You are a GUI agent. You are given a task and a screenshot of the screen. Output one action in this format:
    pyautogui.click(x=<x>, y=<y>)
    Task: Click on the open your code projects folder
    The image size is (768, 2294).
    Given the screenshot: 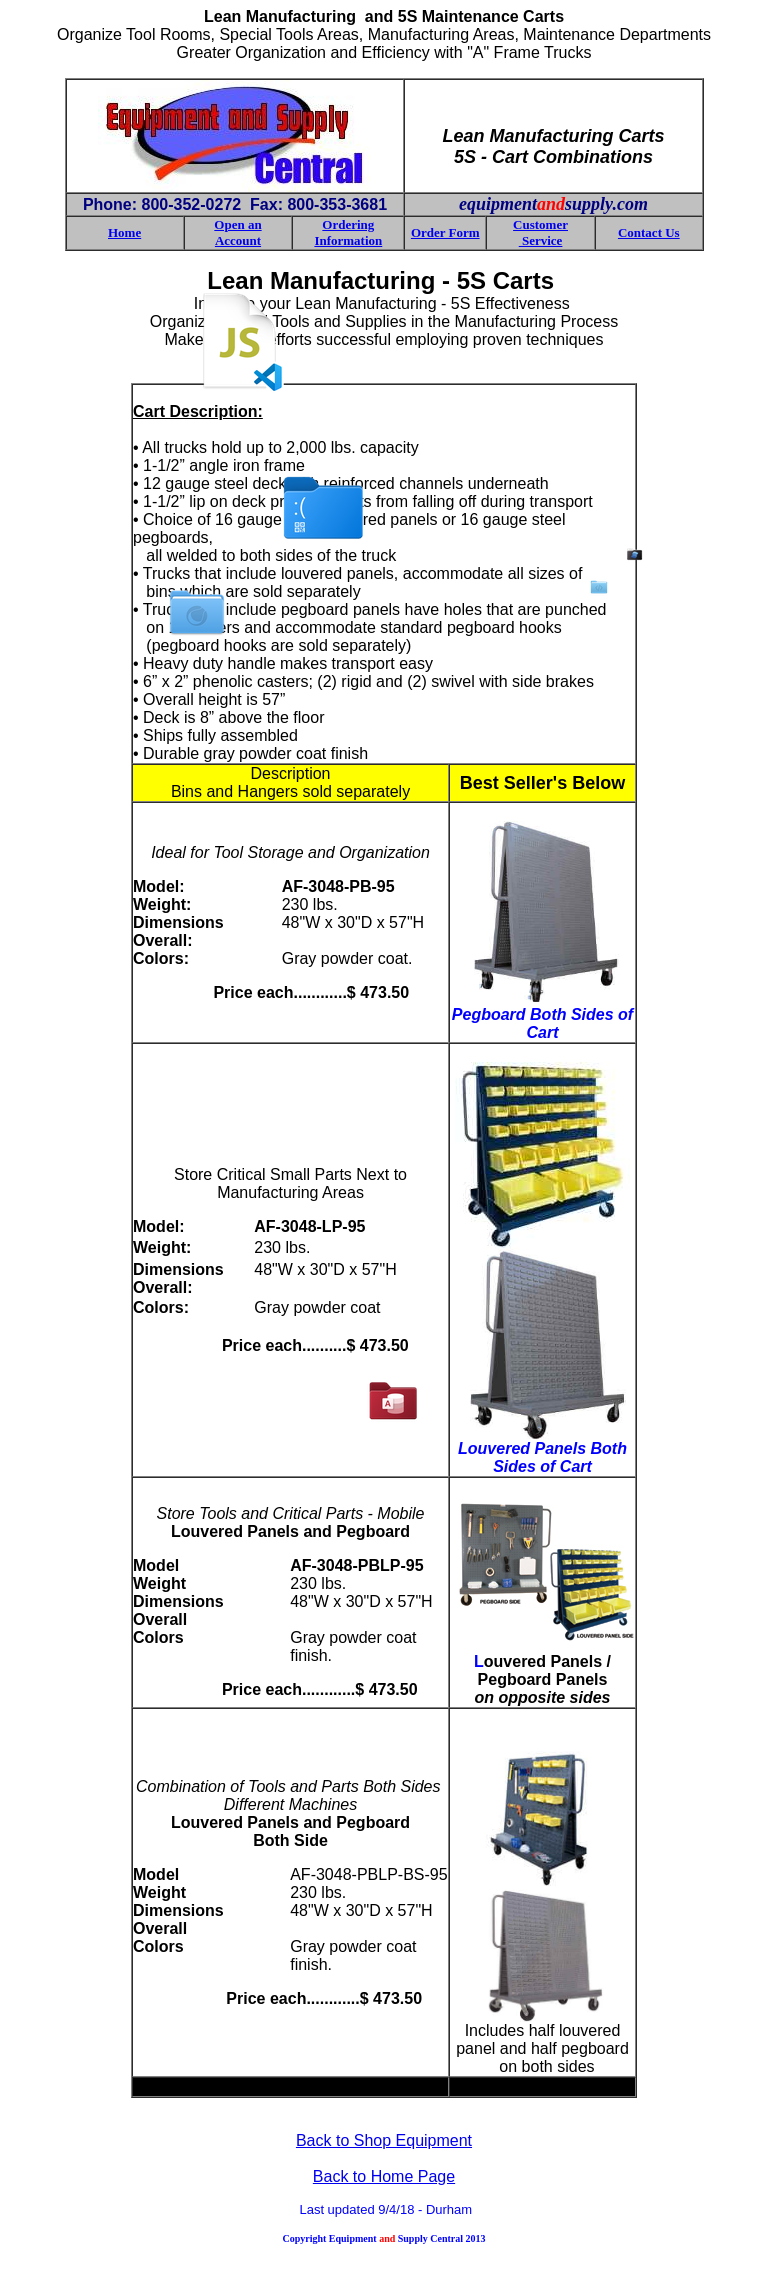 What is the action you would take?
    pyautogui.click(x=599, y=587)
    